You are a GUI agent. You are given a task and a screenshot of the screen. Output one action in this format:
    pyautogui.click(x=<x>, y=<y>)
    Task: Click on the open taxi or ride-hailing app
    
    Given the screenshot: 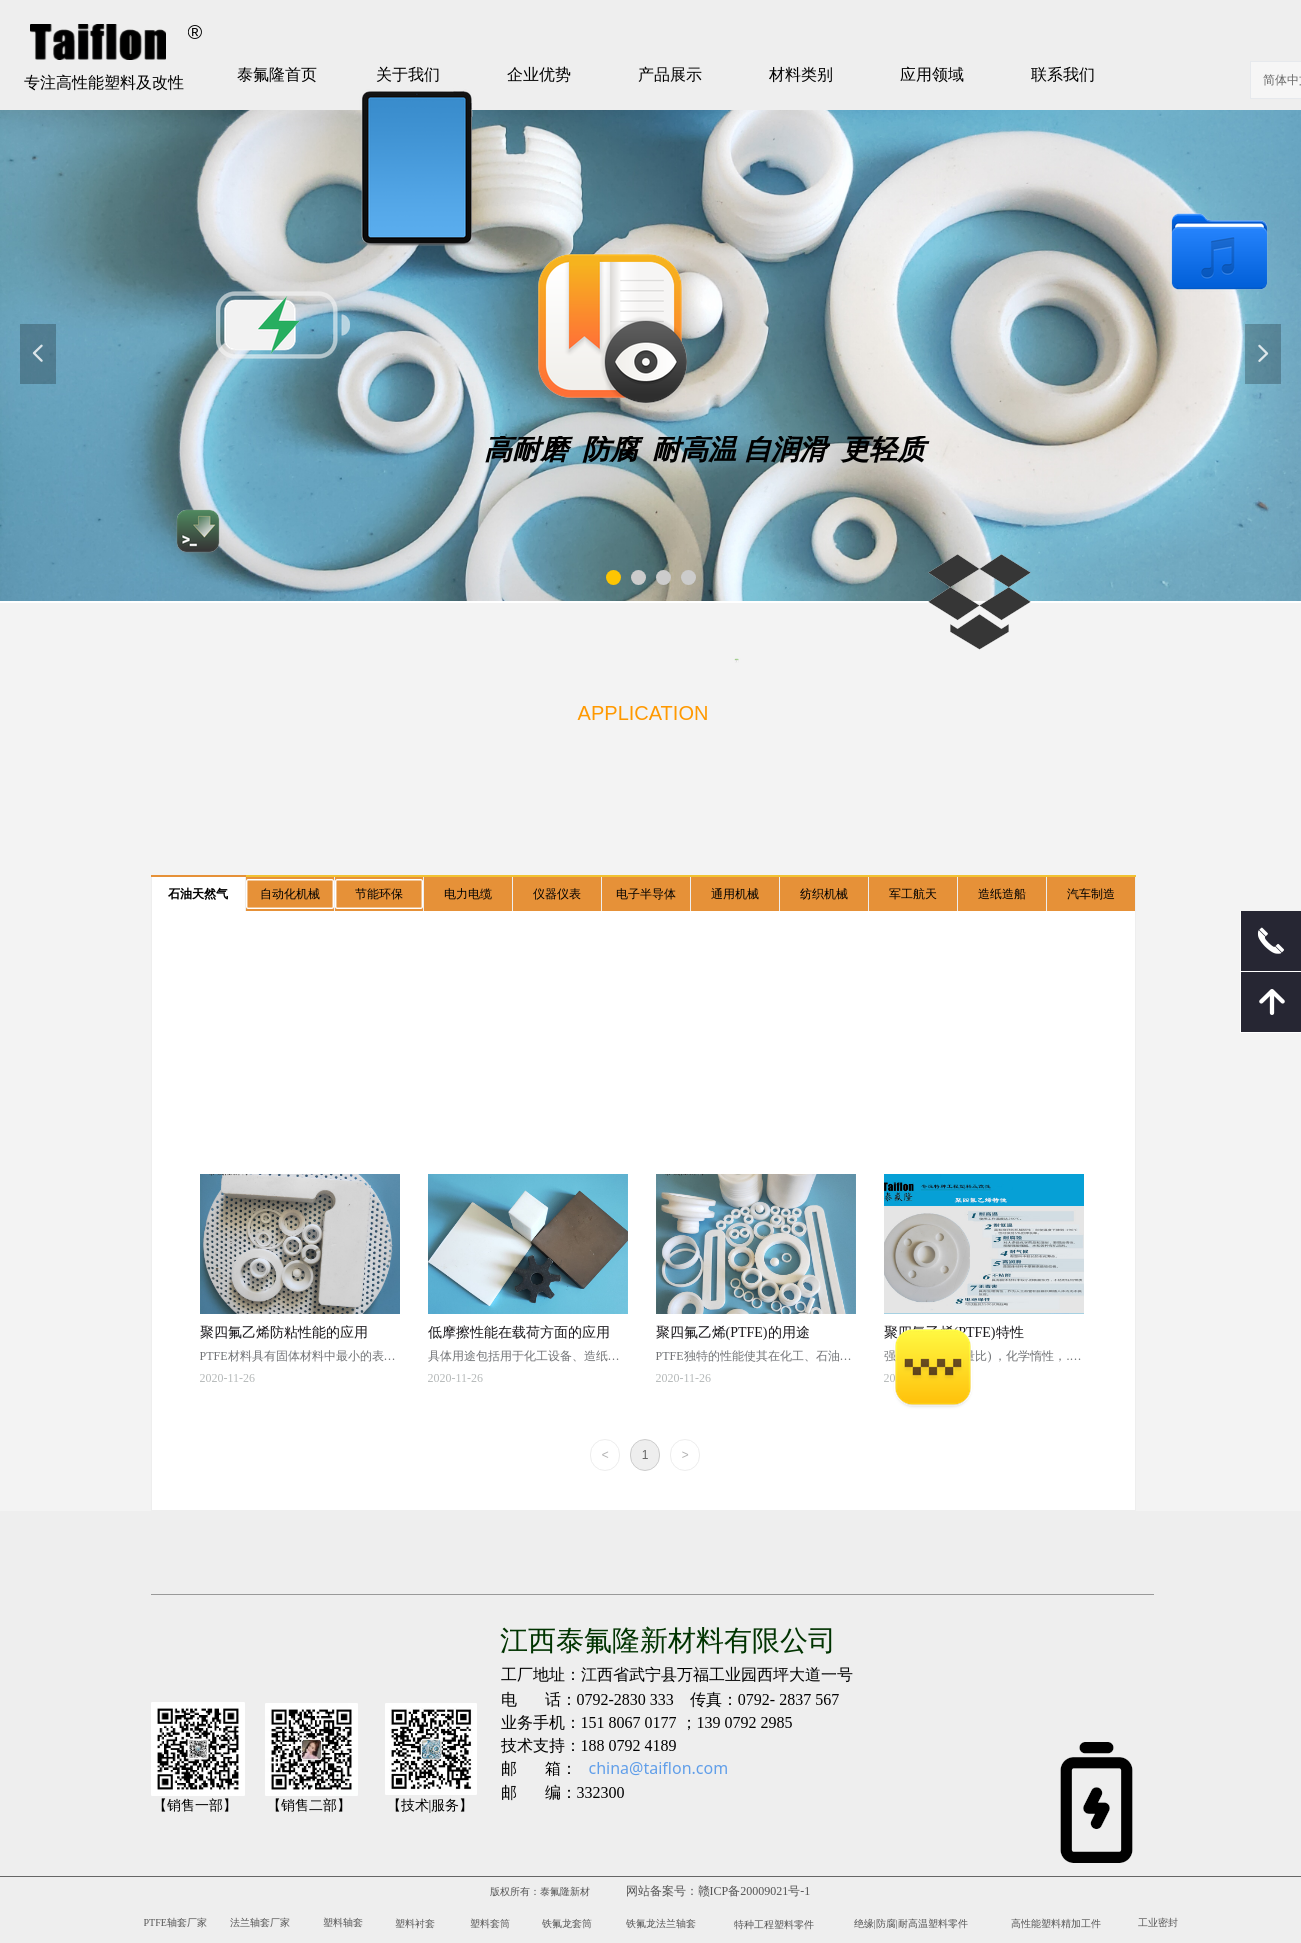 What is the action you would take?
    pyautogui.click(x=933, y=1367)
    